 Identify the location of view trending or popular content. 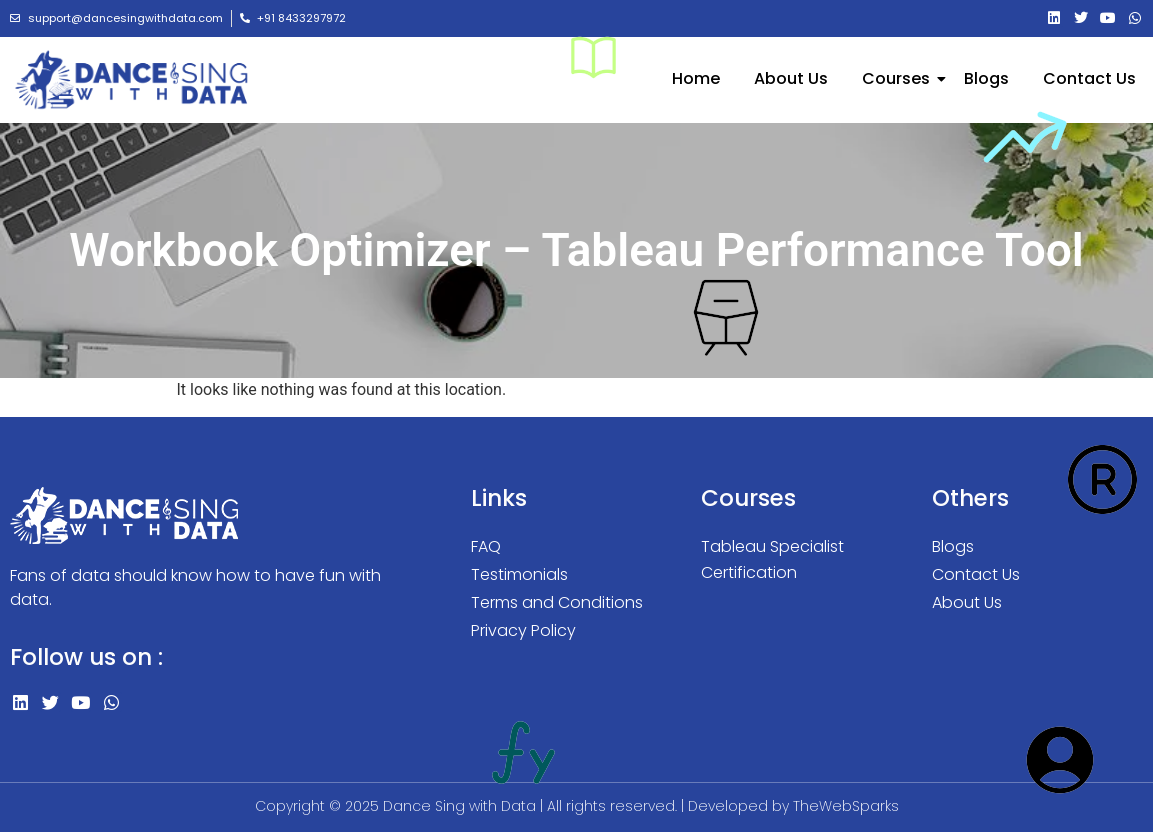
(1025, 136).